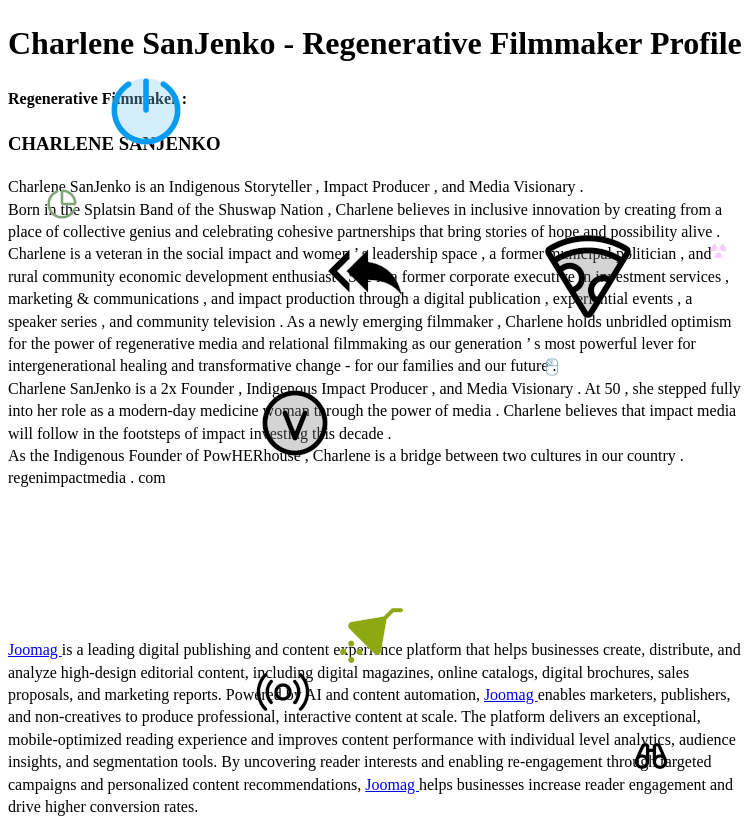  I want to click on indicates radioactive or hazardous material warning, so click(718, 250).